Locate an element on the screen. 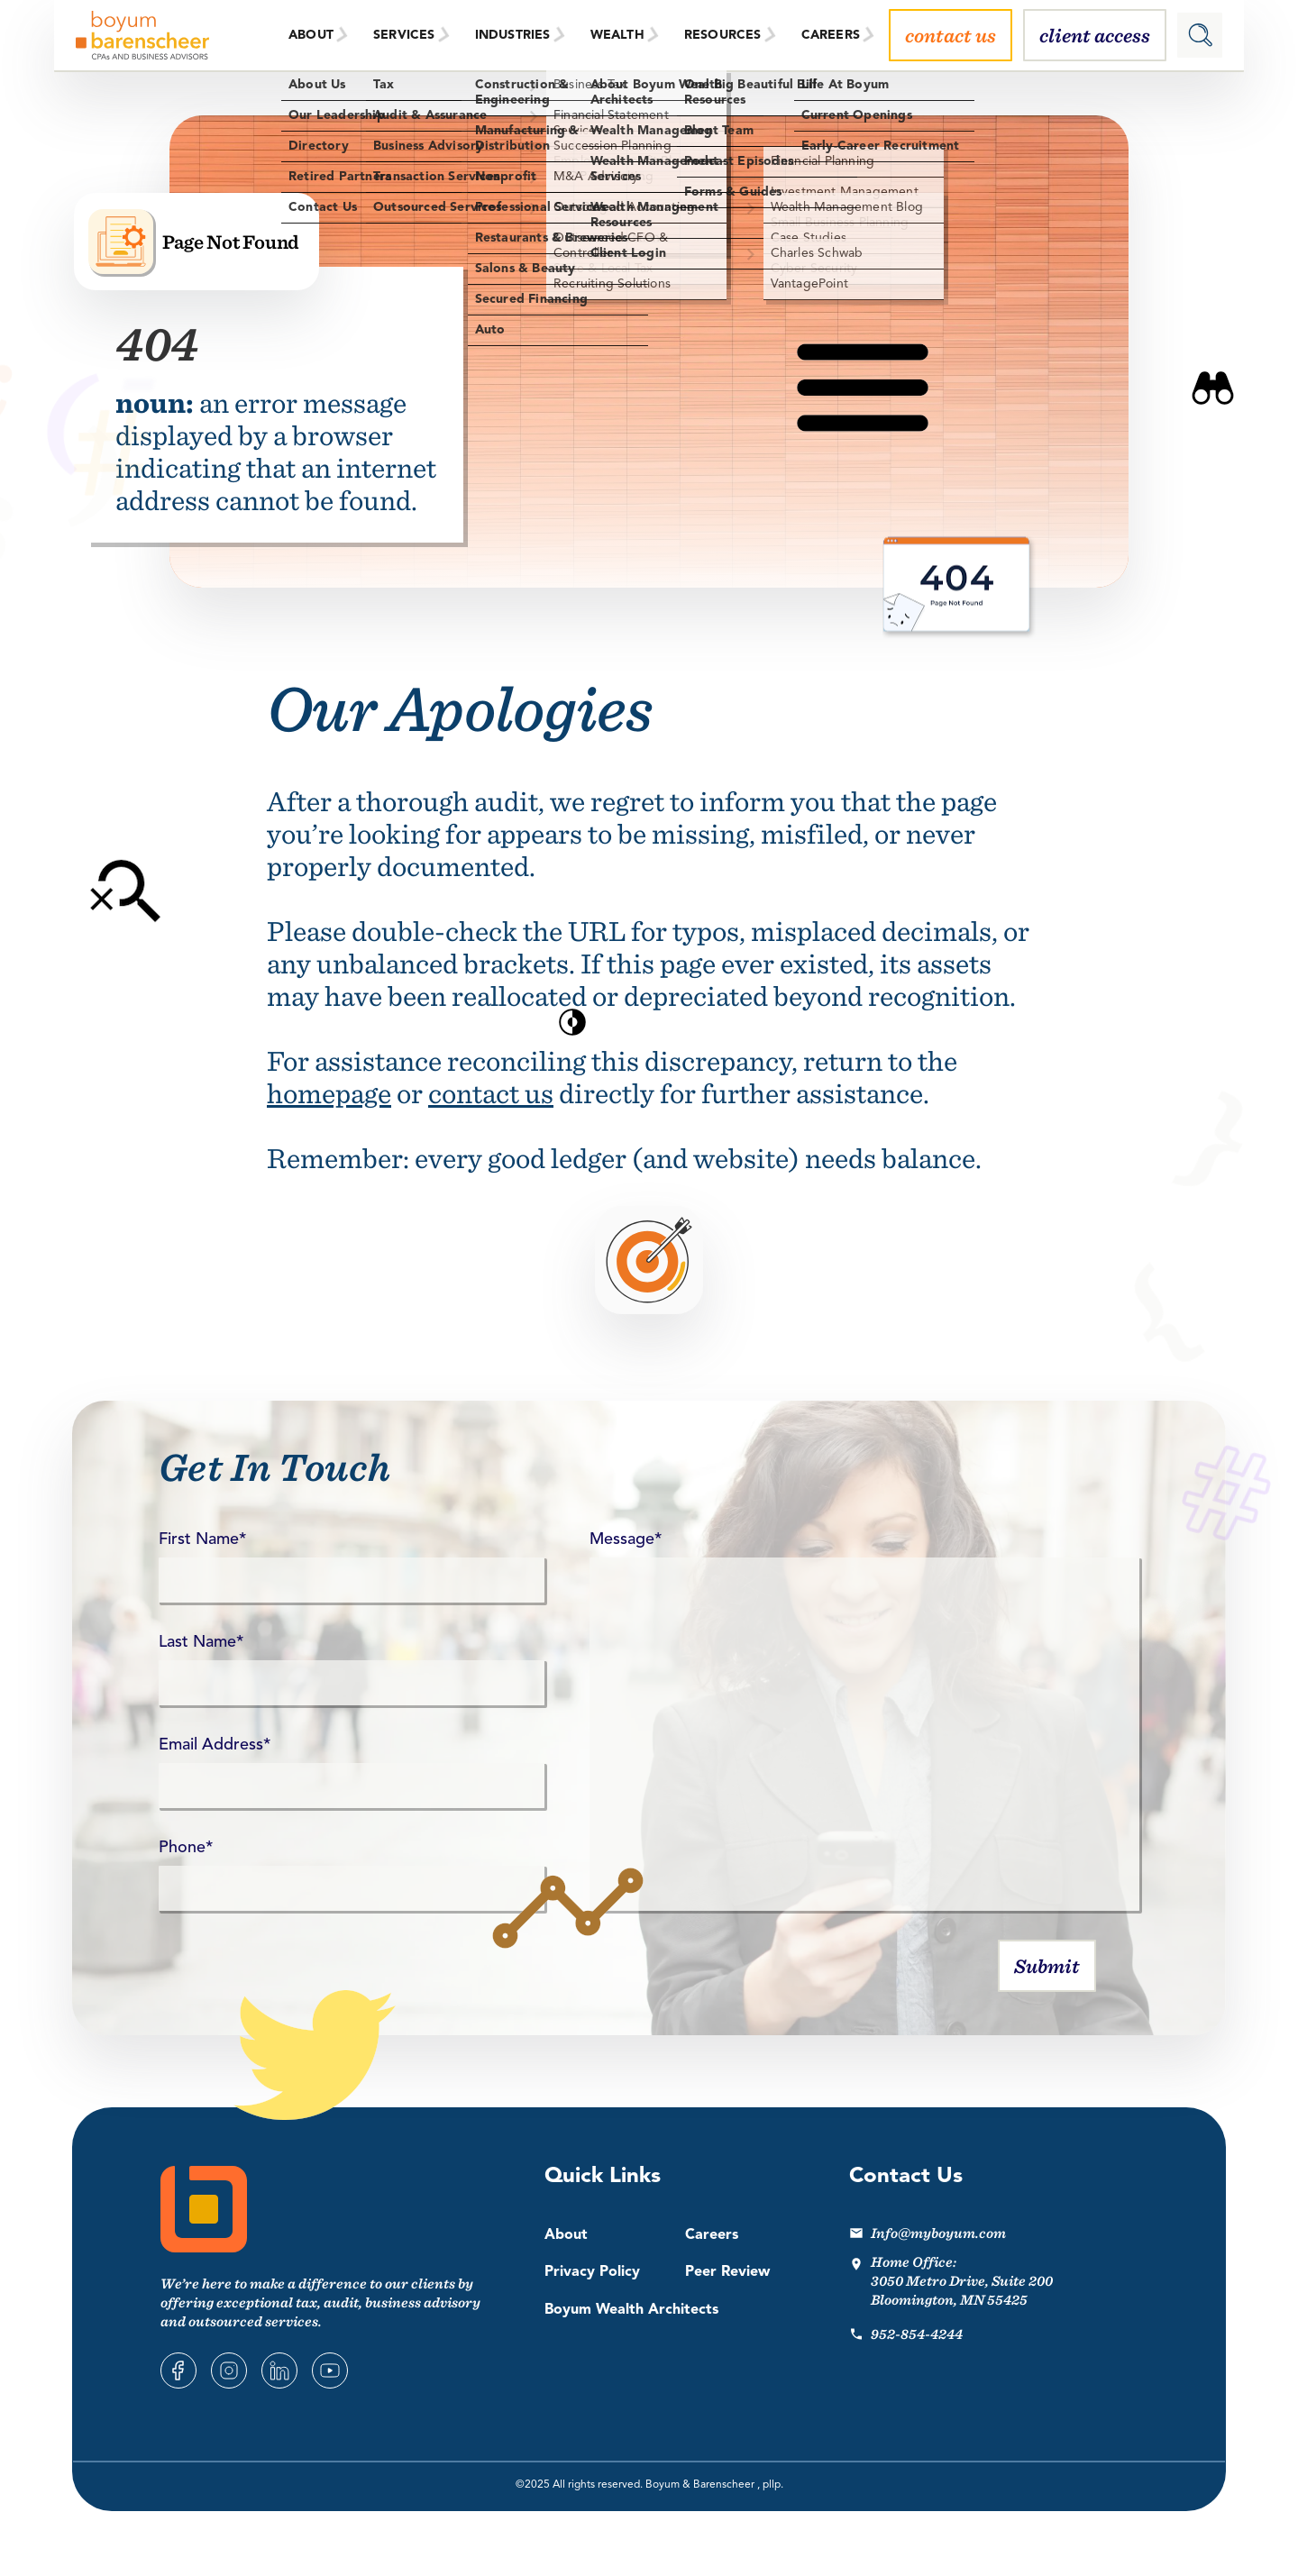  share to twitter is located at coordinates (315, 2055).